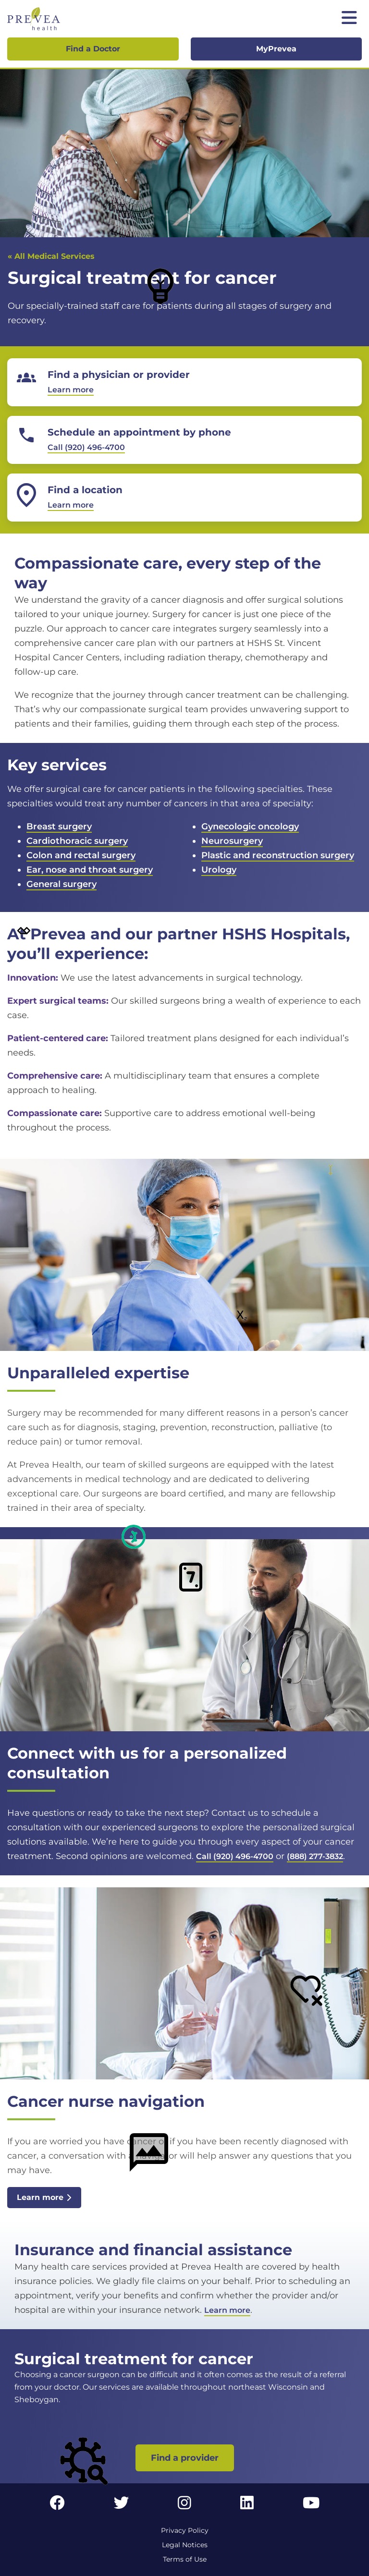 This screenshot has width=369, height=2576. Describe the element at coordinates (191, 1577) in the screenshot. I see `play a 7 card in a card game` at that location.